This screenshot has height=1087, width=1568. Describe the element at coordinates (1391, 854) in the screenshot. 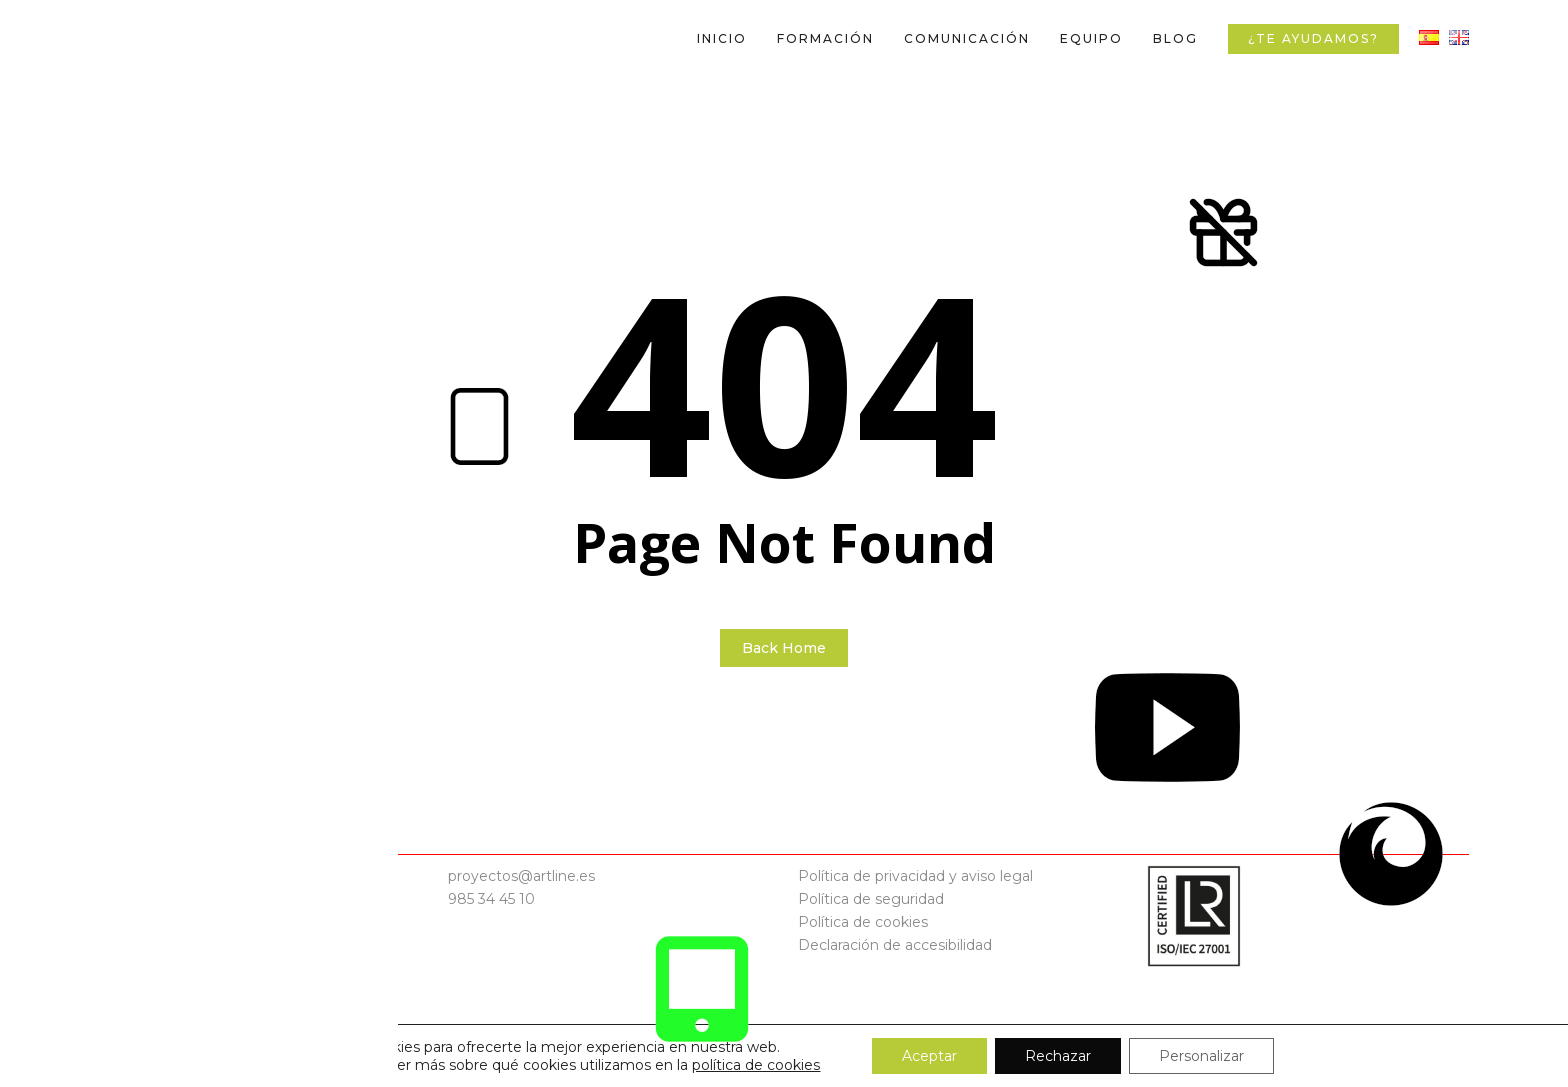

I see `open Firefox browser` at that location.